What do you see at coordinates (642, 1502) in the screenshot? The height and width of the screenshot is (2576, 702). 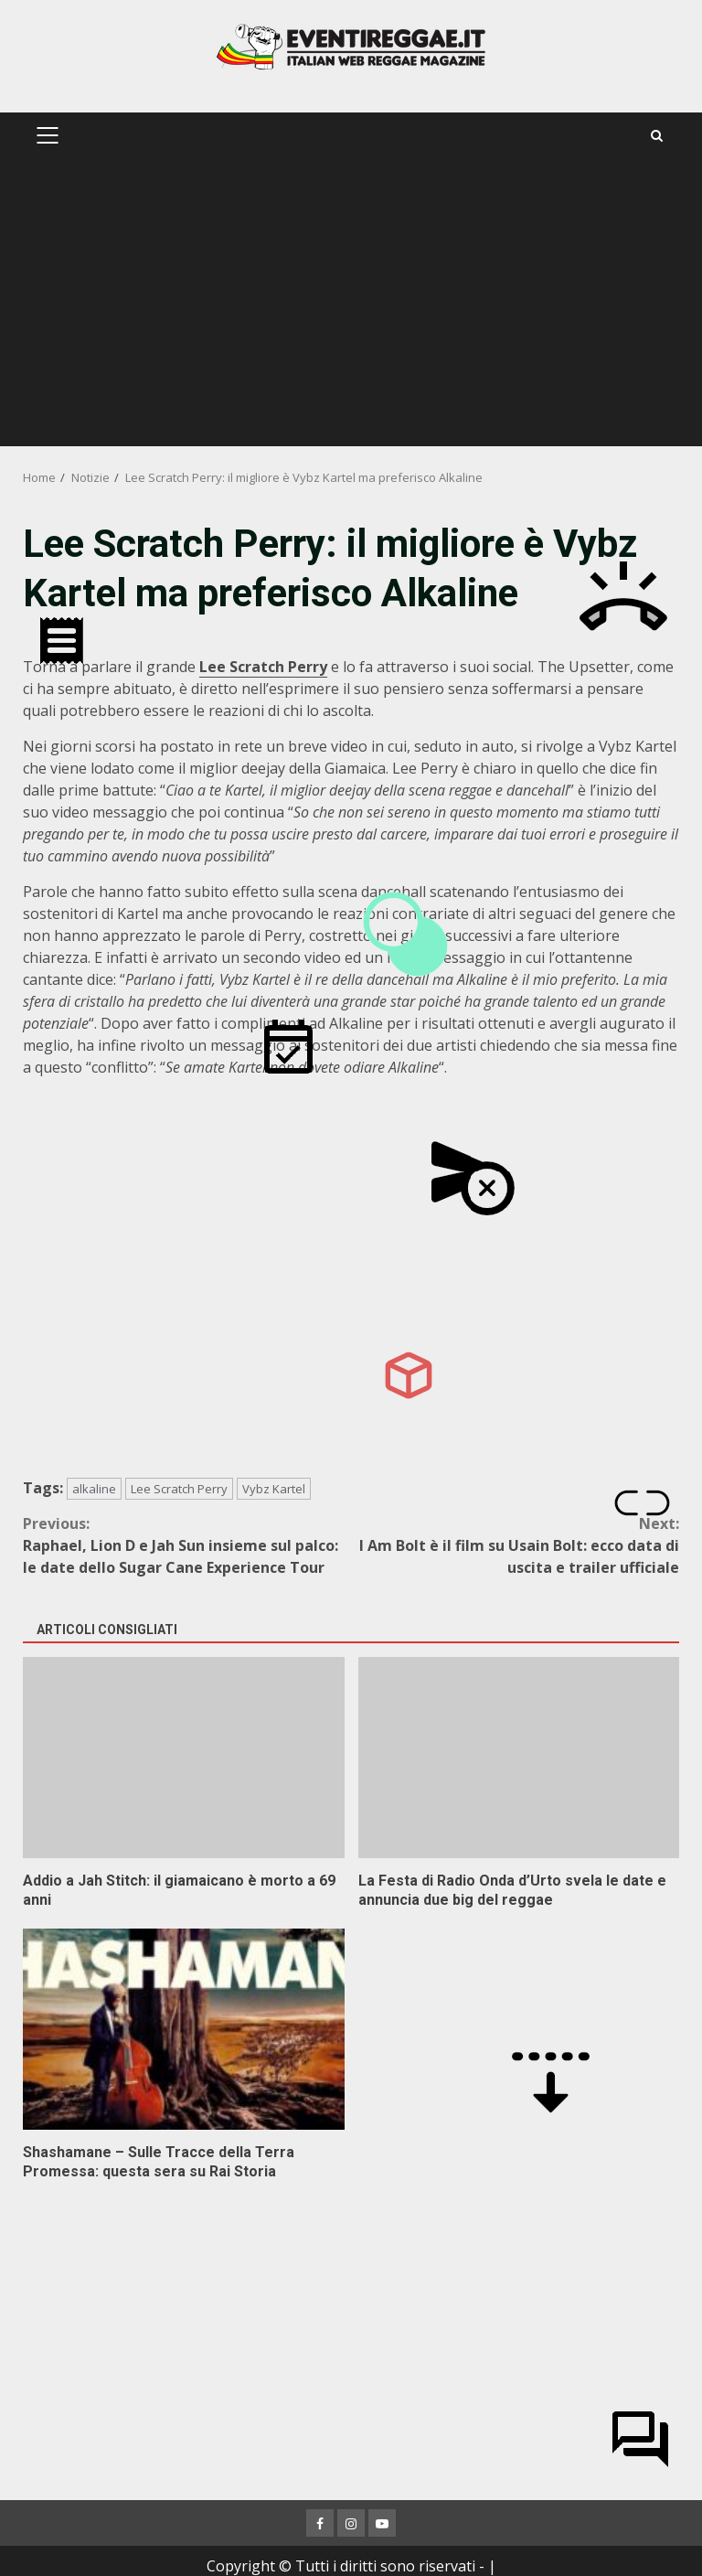 I see `unlink or break a connected item` at bounding box center [642, 1502].